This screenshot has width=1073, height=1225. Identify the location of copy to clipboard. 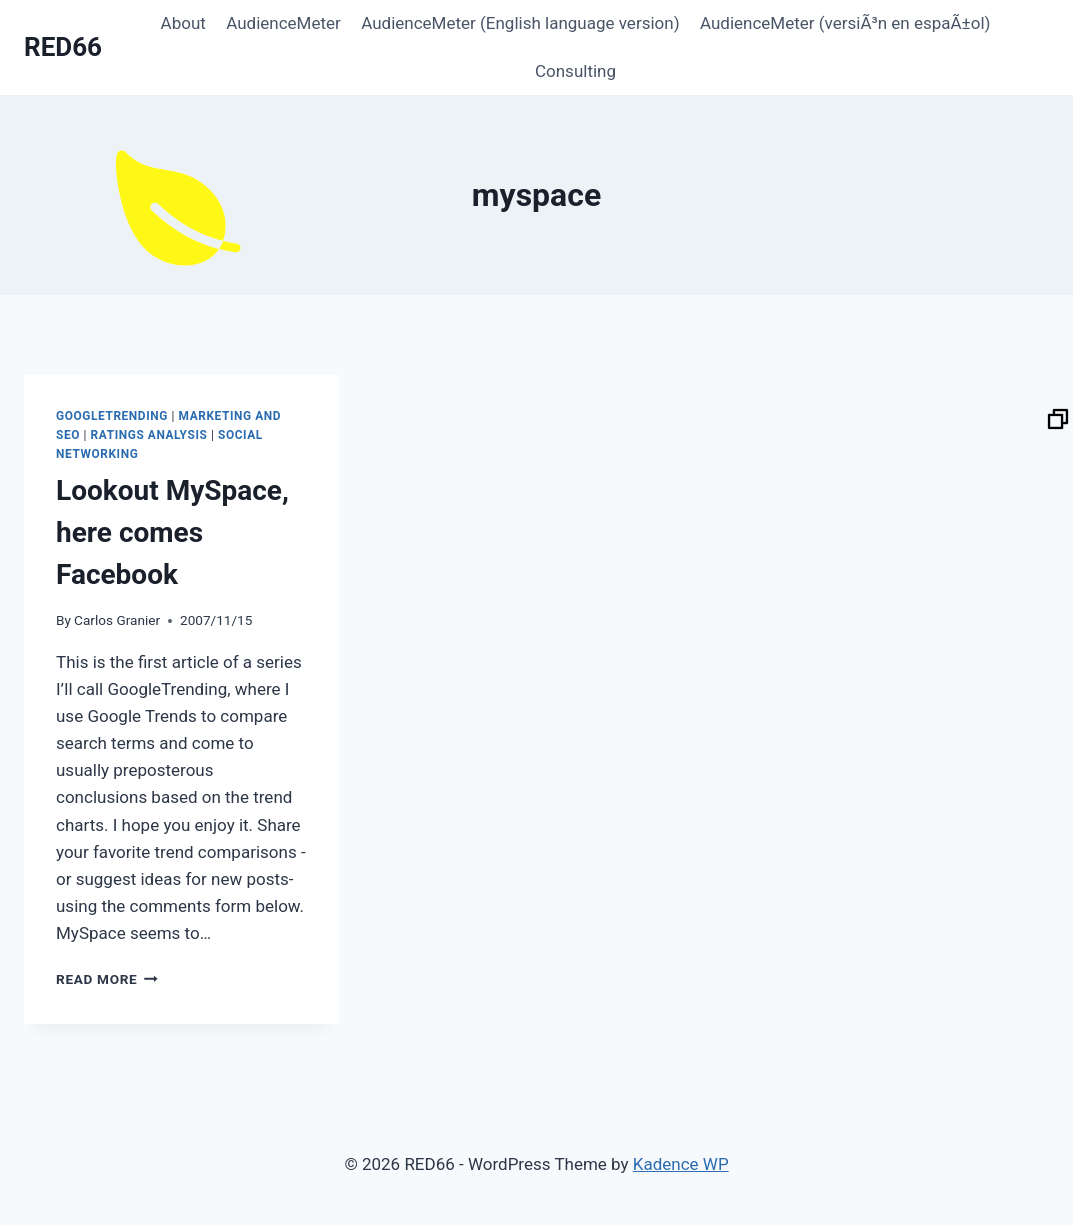
(1058, 419).